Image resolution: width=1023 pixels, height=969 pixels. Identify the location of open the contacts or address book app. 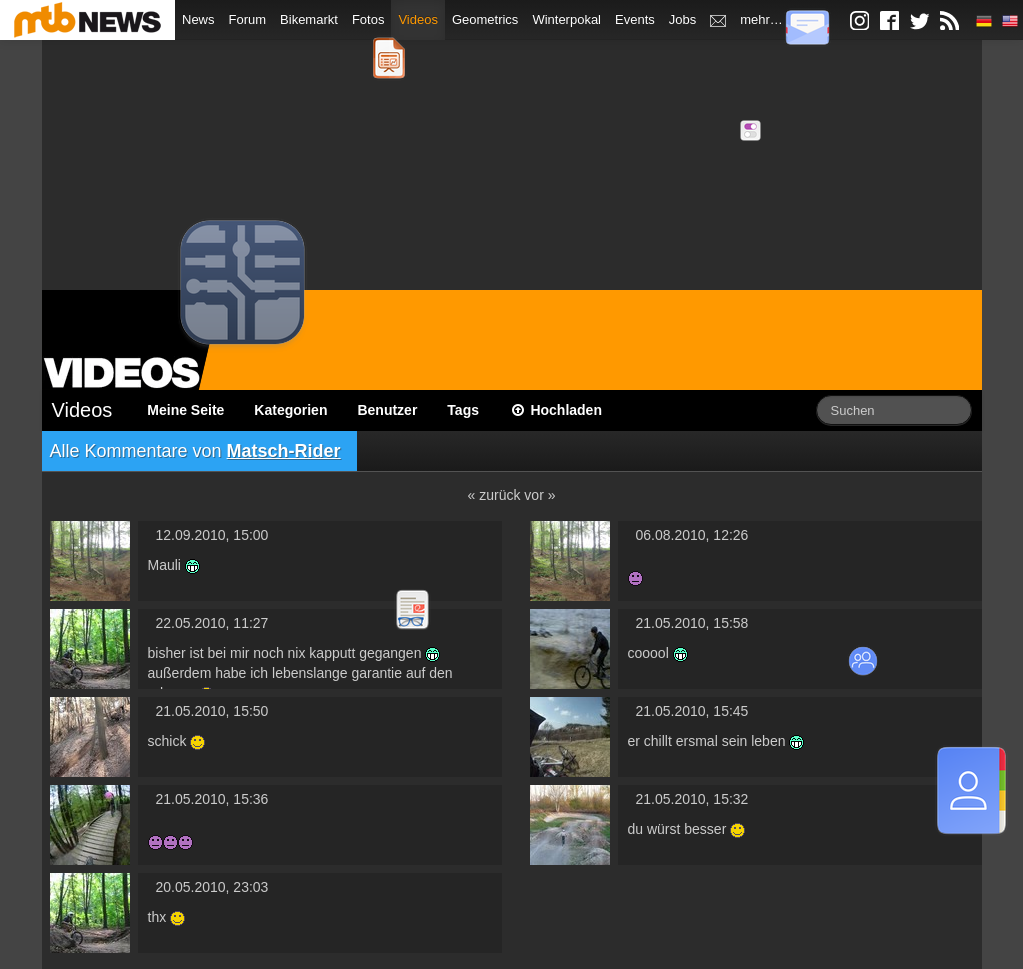
(971, 790).